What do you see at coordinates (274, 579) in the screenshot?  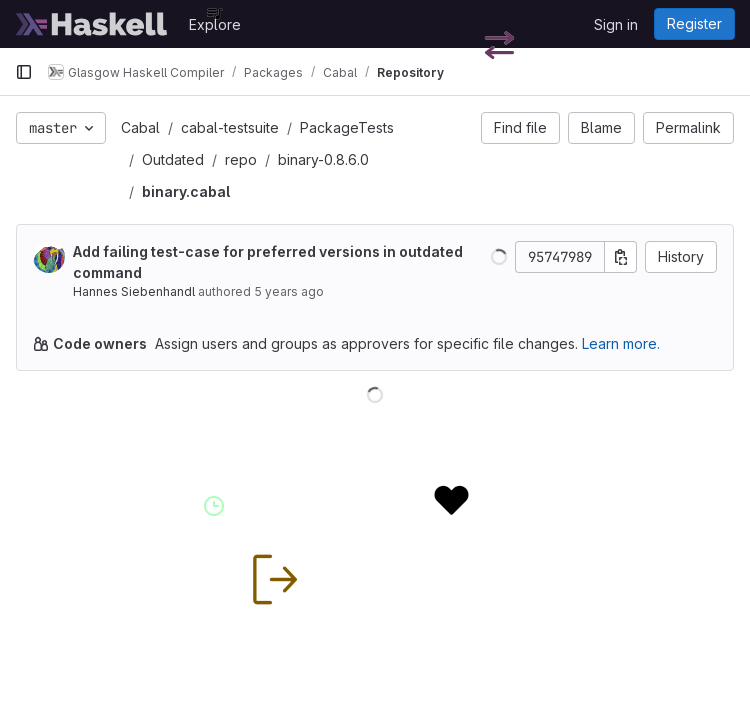 I see `sign out of your account` at bounding box center [274, 579].